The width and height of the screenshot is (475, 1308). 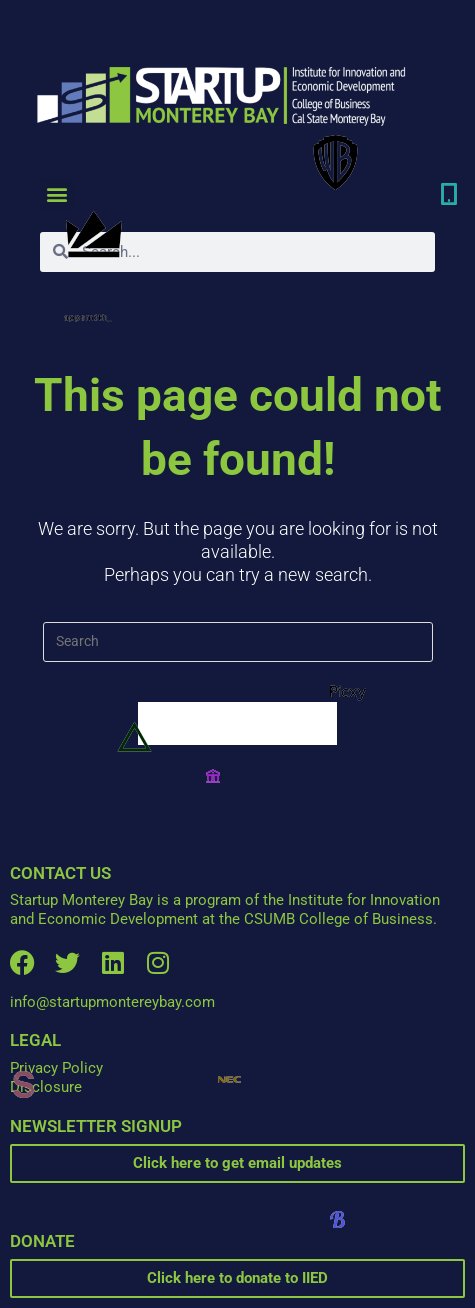 I want to click on NEC corporation brand logo, so click(x=229, y=1079).